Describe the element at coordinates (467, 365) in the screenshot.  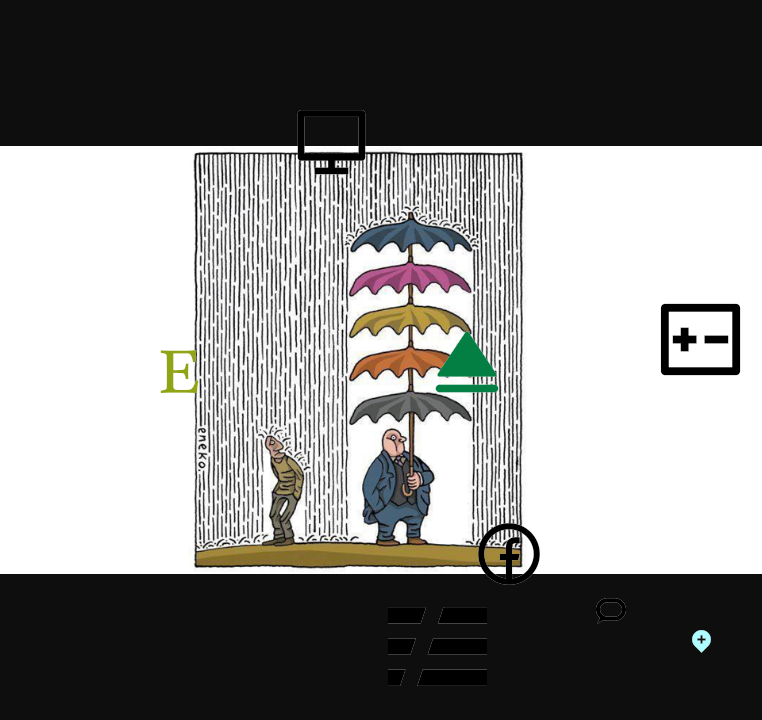
I see `eject media or disc` at that location.